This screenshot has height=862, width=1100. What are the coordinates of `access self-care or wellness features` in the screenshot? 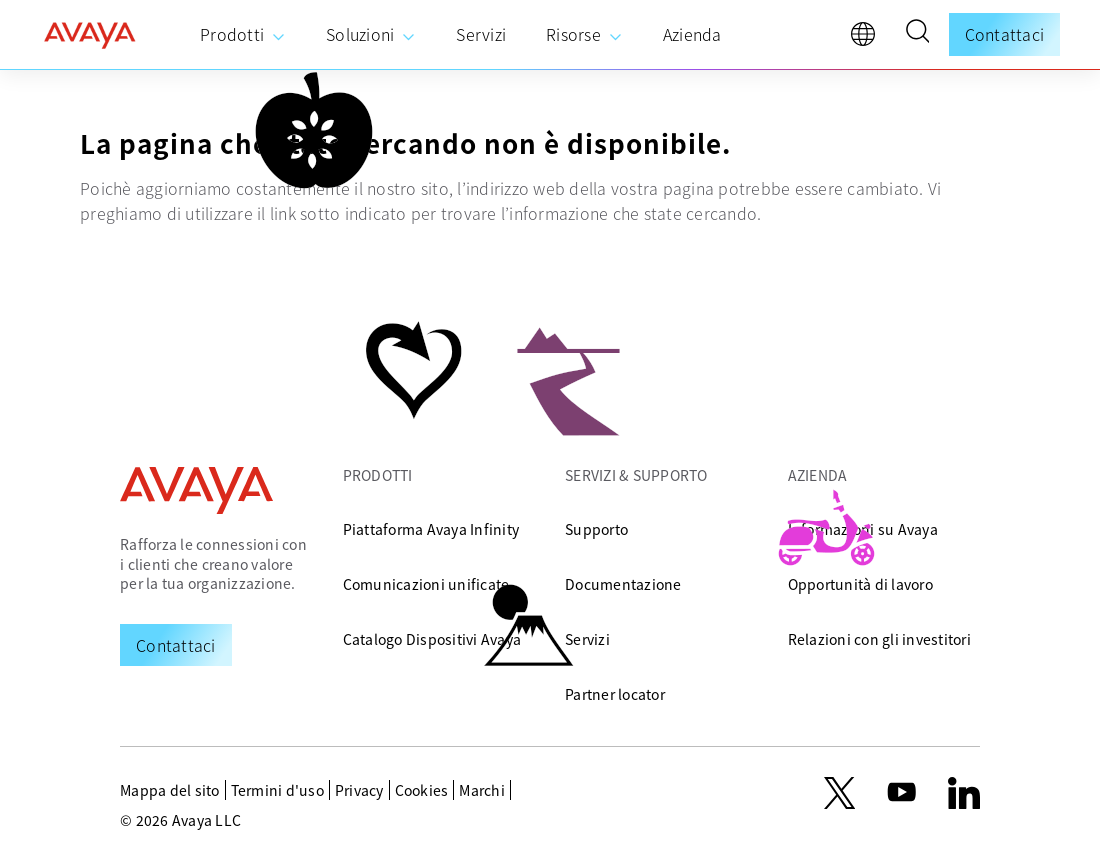 It's located at (414, 370).